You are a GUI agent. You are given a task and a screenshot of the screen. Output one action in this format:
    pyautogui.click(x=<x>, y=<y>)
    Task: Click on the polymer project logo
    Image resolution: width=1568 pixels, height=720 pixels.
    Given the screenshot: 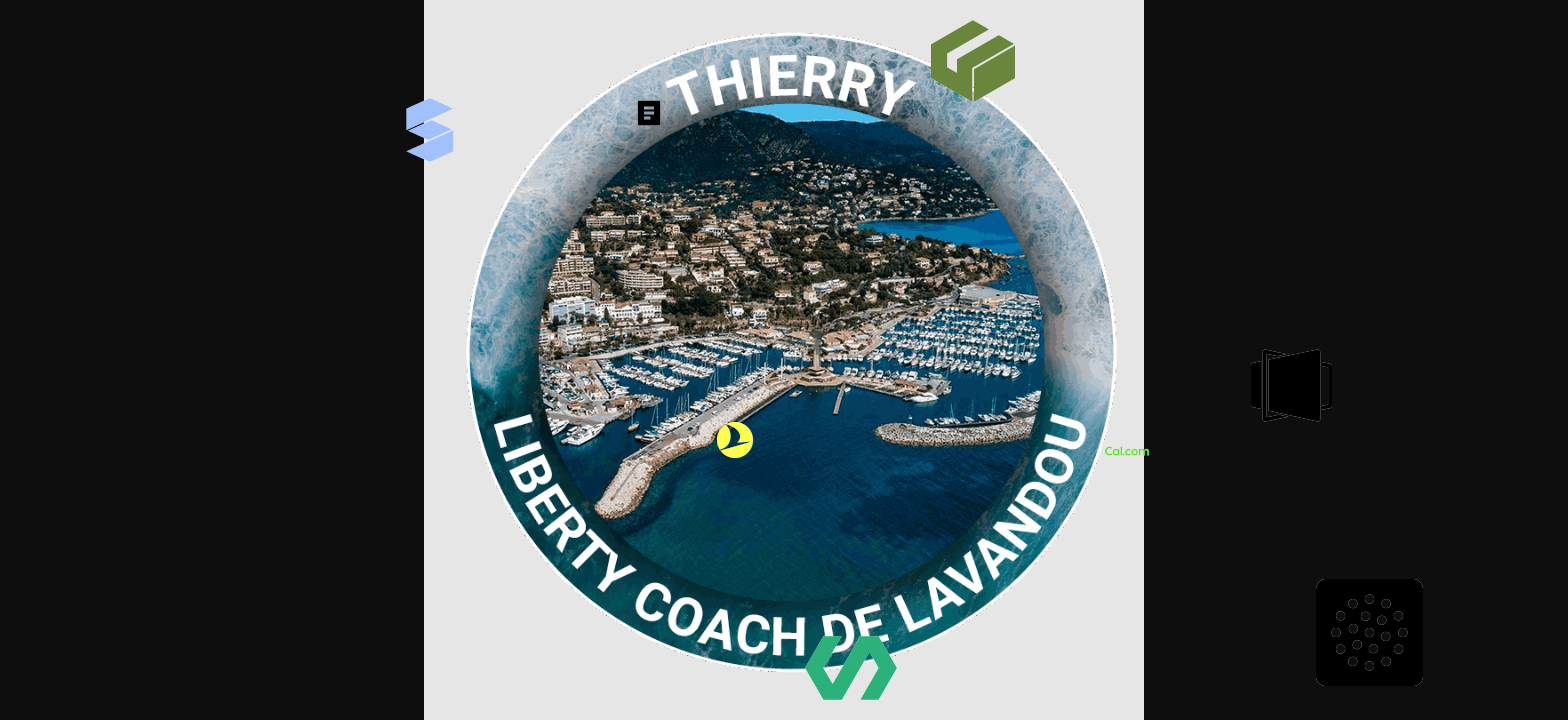 What is the action you would take?
    pyautogui.click(x=851, y=668)
    